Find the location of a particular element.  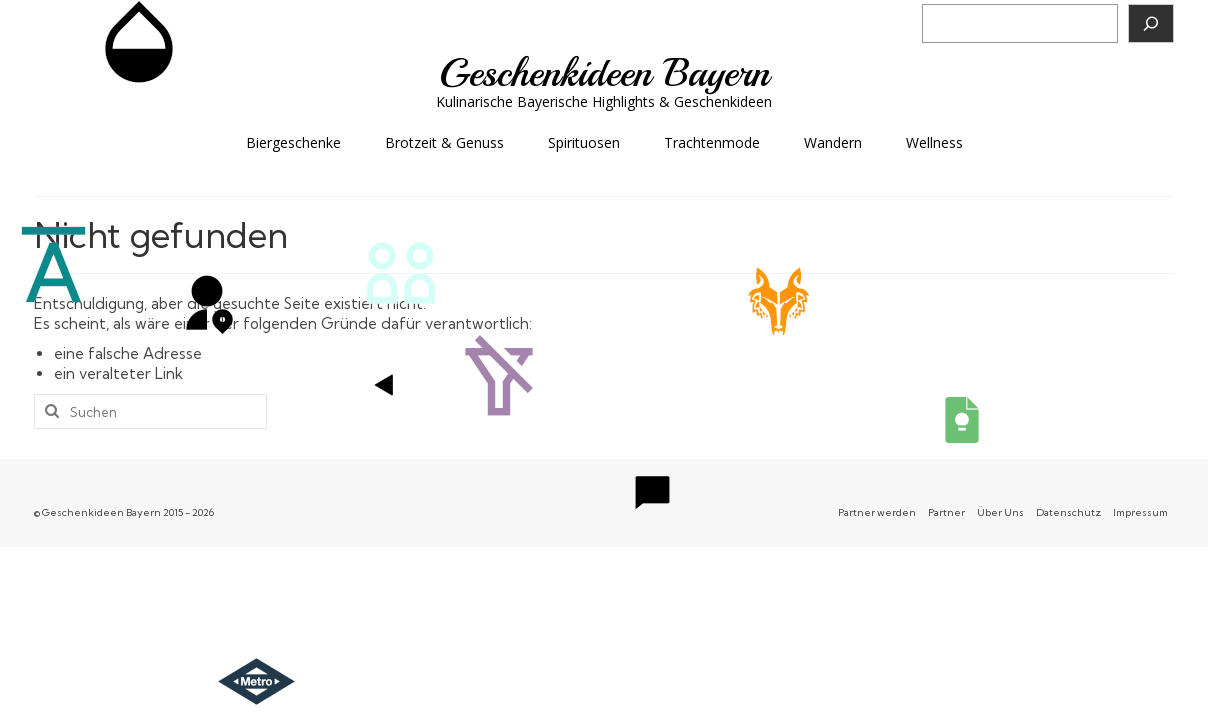

open the Metro de Madrid transit app is located at coordinates (256, 681).